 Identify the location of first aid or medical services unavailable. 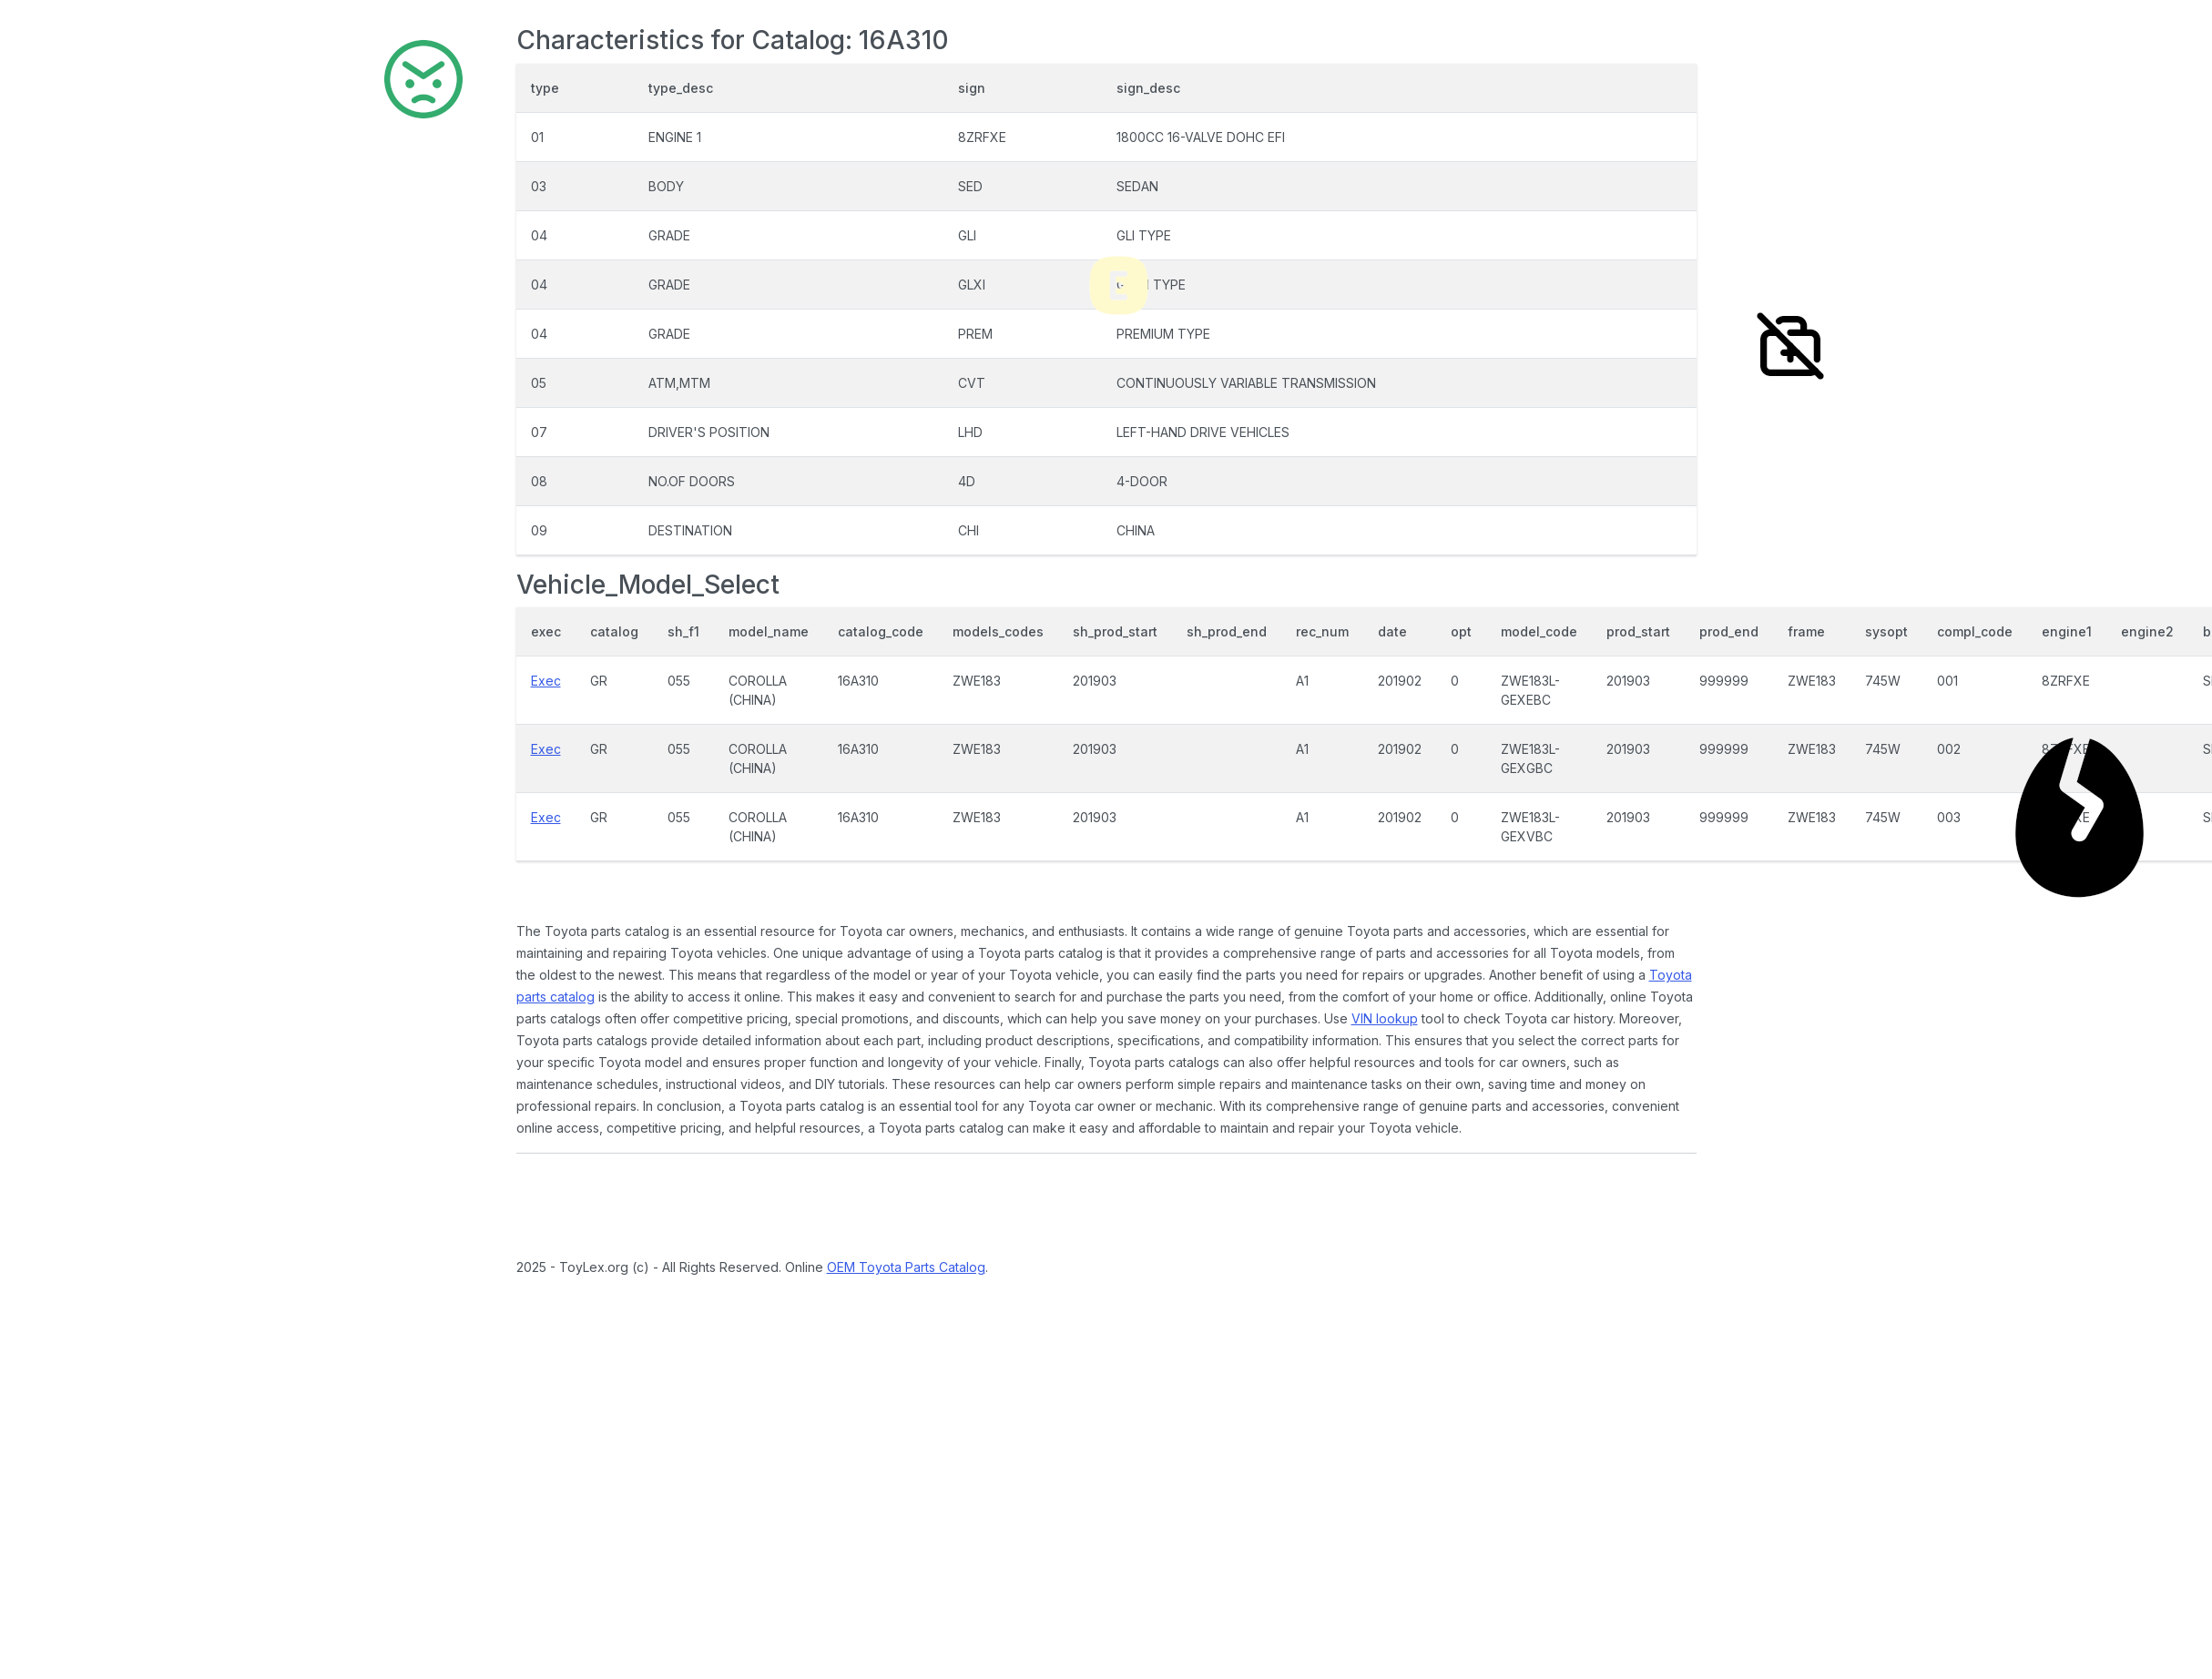
(1790, 346).